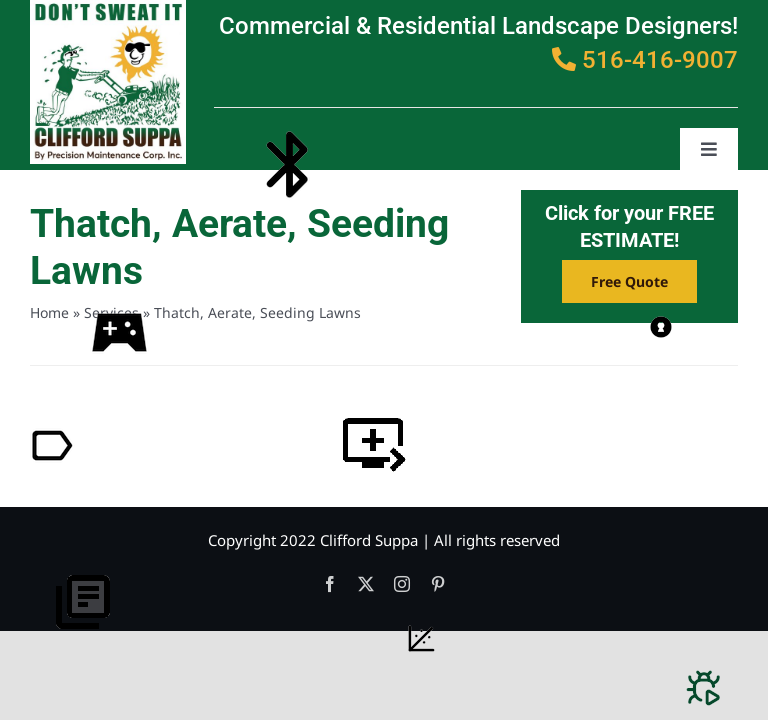  What do you see at coordinates (289, 164) in the screenshot?
I see `toggle bluetooth connectivity` at bounding box center [289, 164].